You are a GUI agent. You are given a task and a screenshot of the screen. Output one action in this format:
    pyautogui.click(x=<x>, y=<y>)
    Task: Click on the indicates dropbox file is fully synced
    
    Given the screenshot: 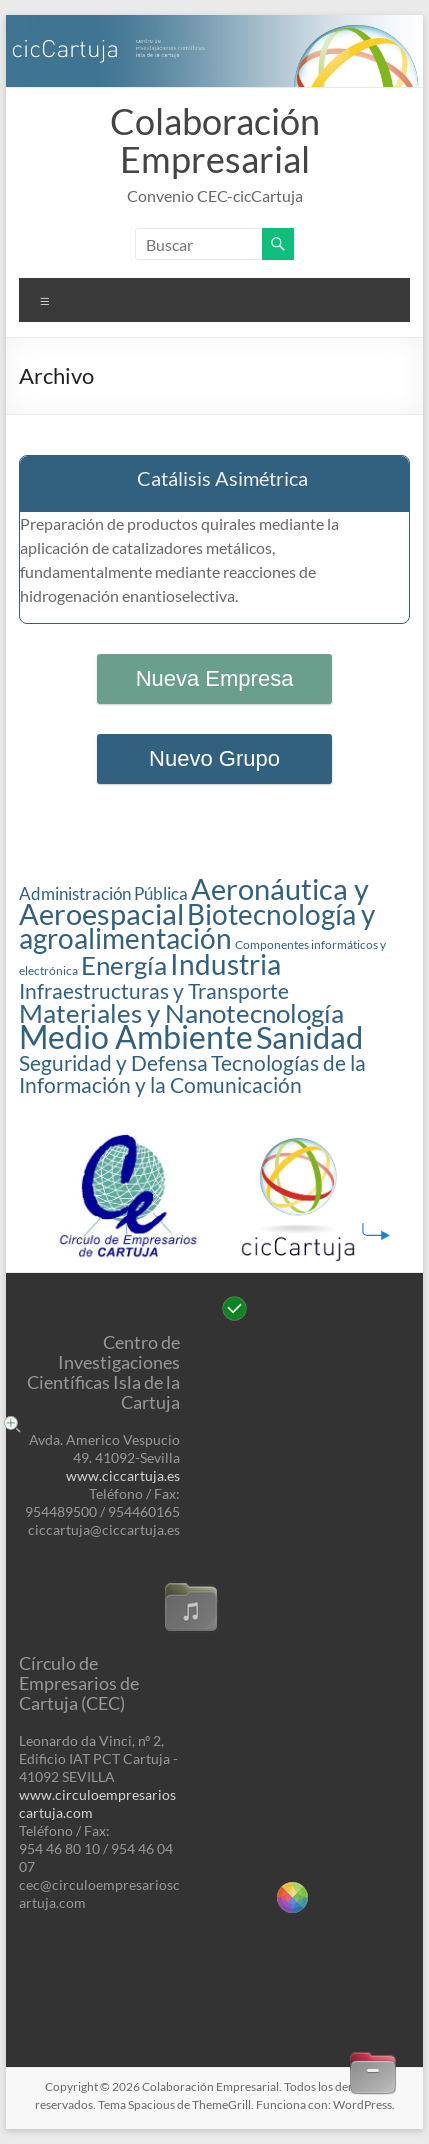 What is the action you would take?
    pyautogui.click(x=234, y=1308)
    